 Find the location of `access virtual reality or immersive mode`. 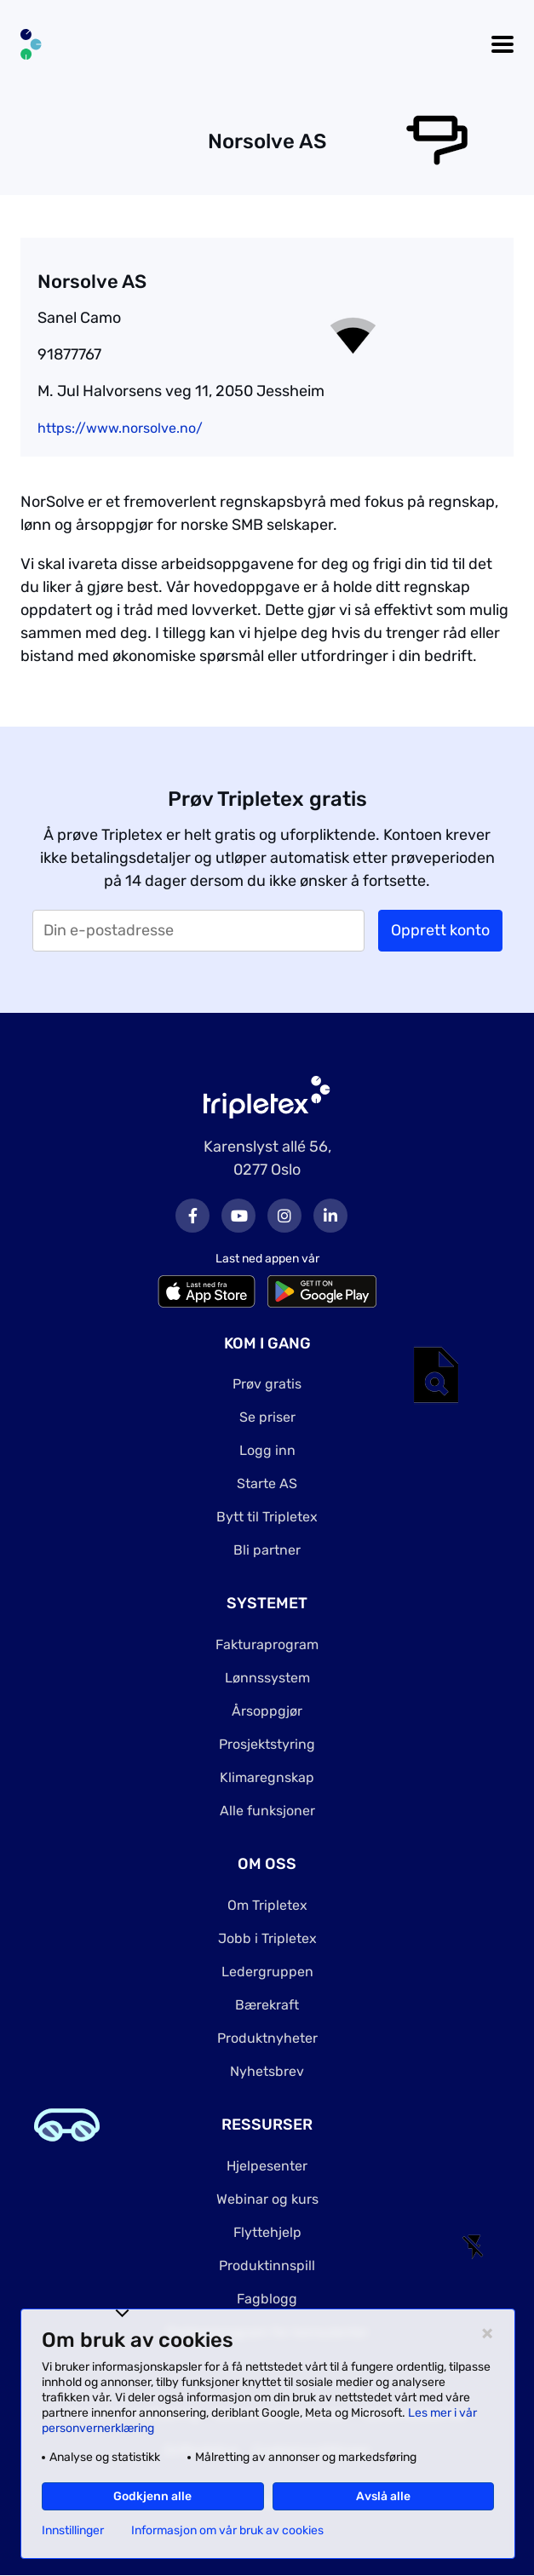

access virtual reality or immersive mode is located at coordinates (66, 2125).